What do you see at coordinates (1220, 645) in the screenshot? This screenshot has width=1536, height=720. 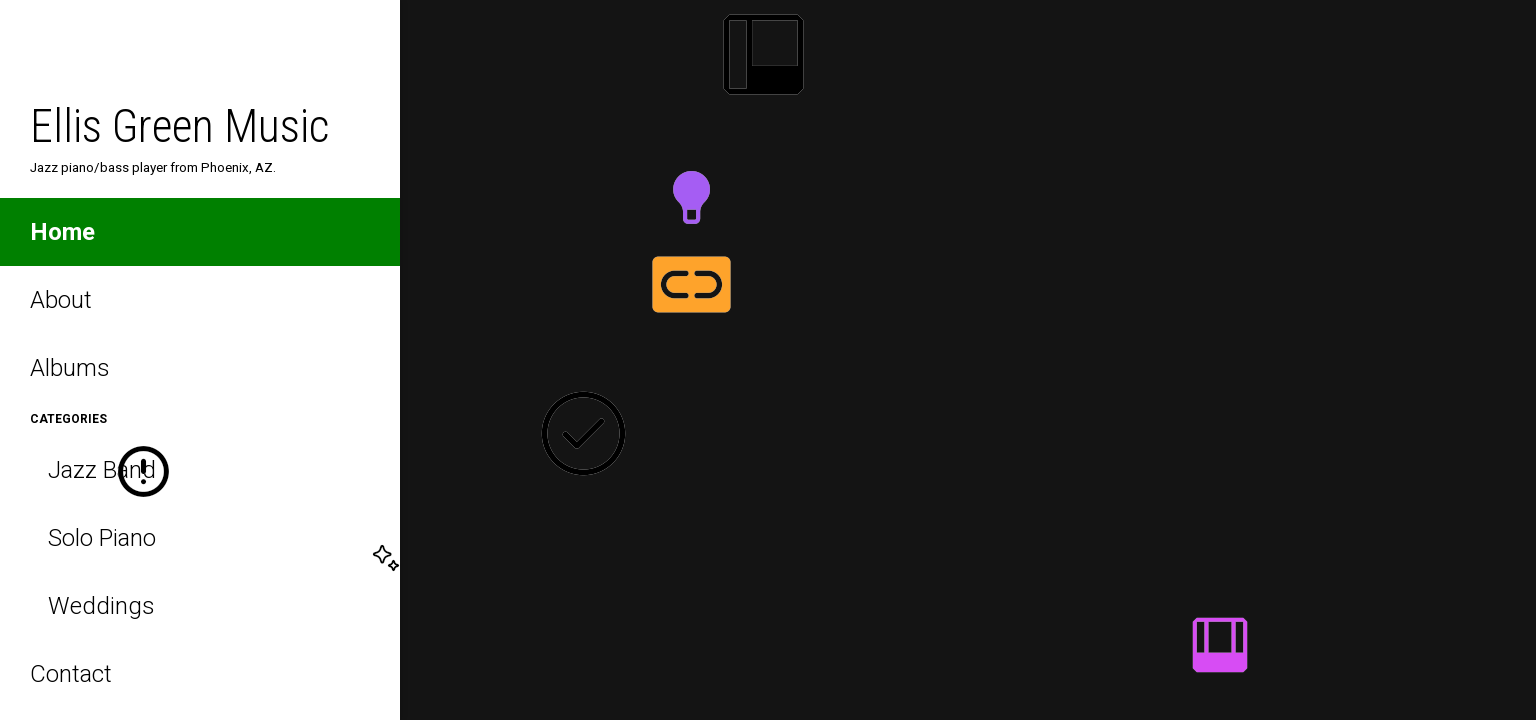 I see `toggle justified panel layout` at bounding box center [1220, 645].